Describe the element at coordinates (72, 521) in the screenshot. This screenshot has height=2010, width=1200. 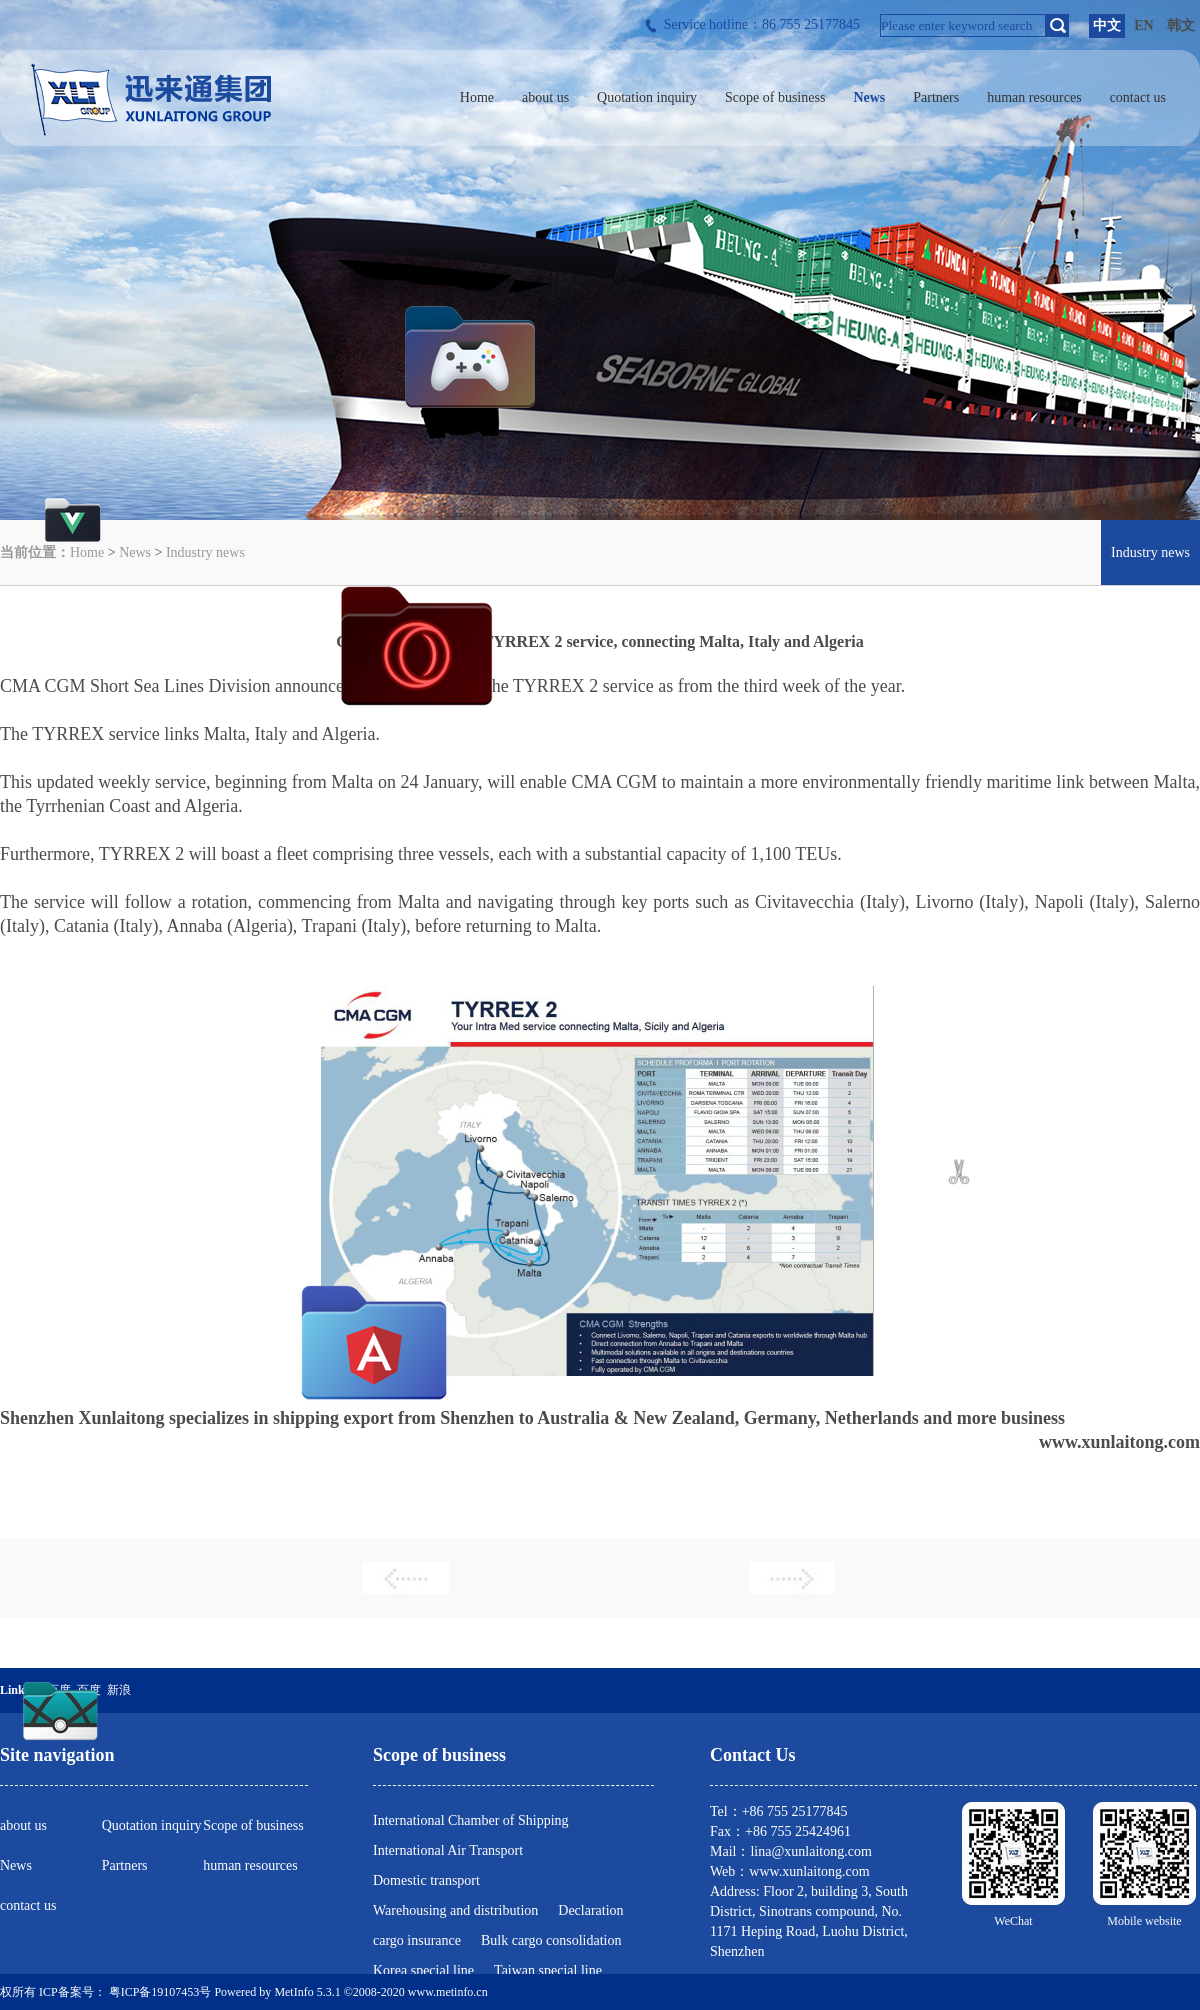
I see `open folder containing vue.js project files` at that location.